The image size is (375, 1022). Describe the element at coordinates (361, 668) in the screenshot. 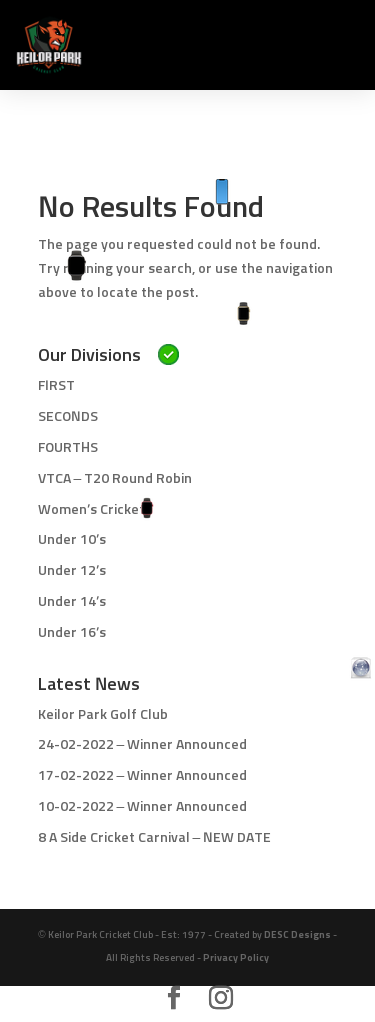

I see `connect to a network file server` at that location.